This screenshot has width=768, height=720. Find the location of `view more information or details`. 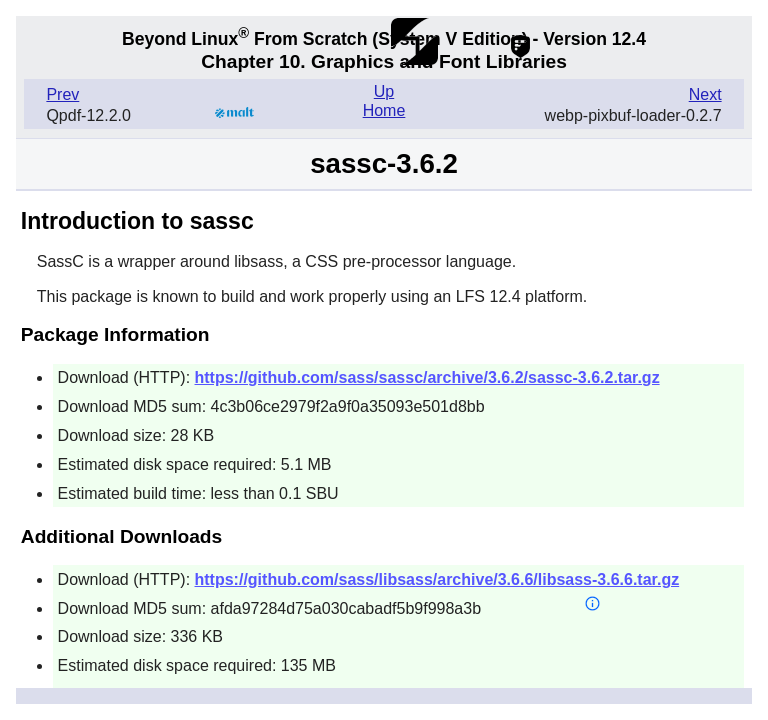

view more information or details is located at coordinates (592, 603).